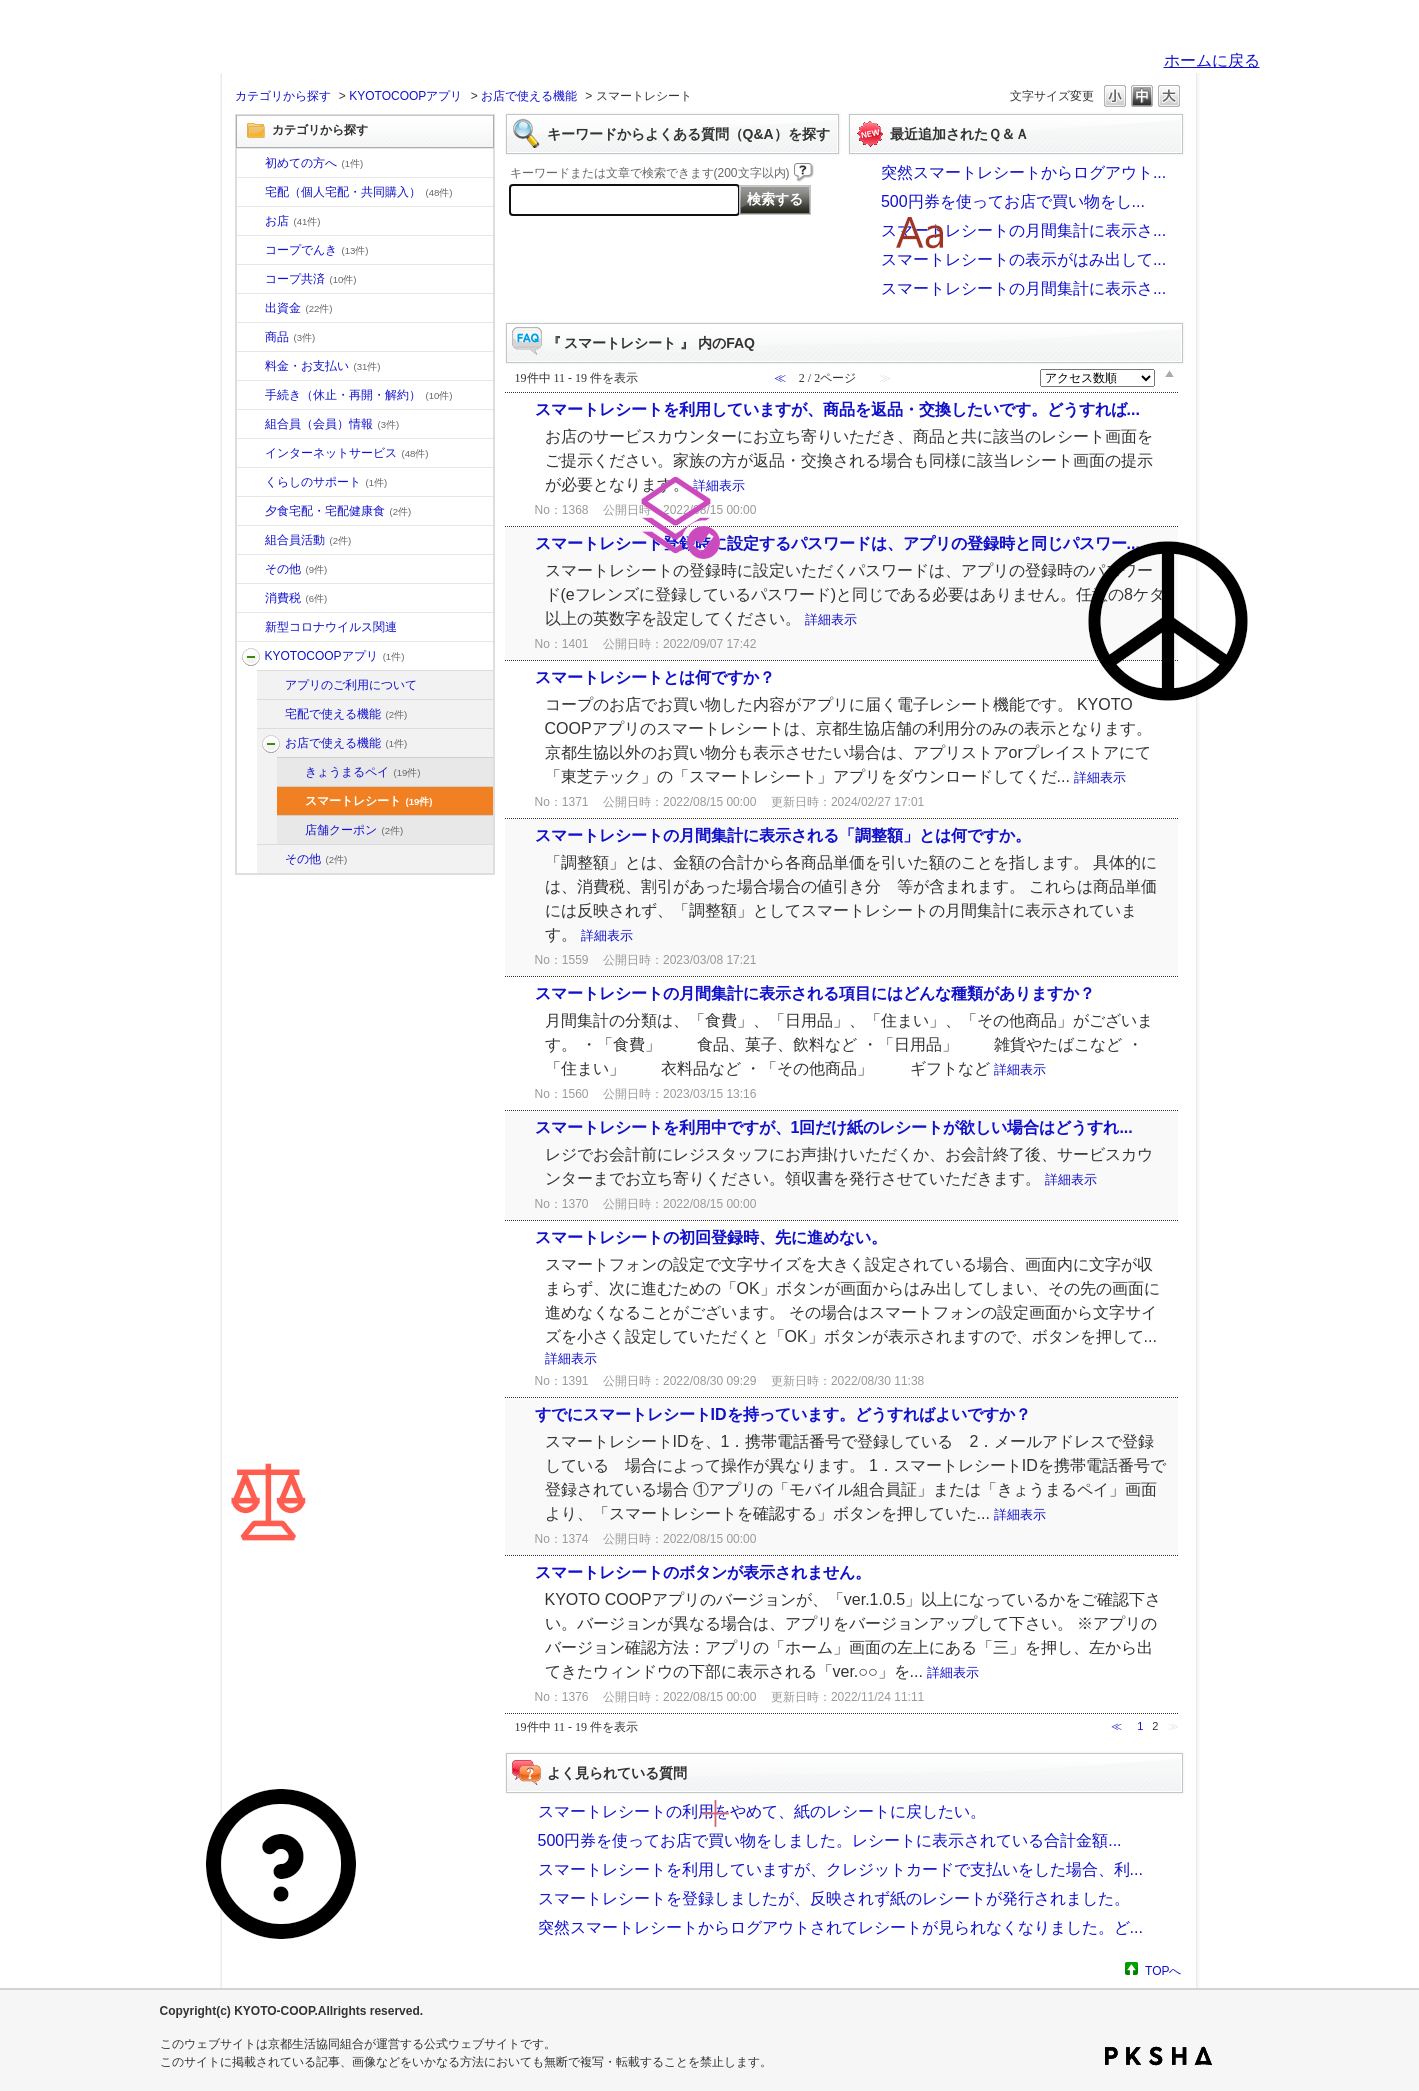 The image size is (1419, 2091). What do you see at coordinates (676, 515) in the screenshot?
I see `view active layers in the editor` at bounding box center [676, 515].